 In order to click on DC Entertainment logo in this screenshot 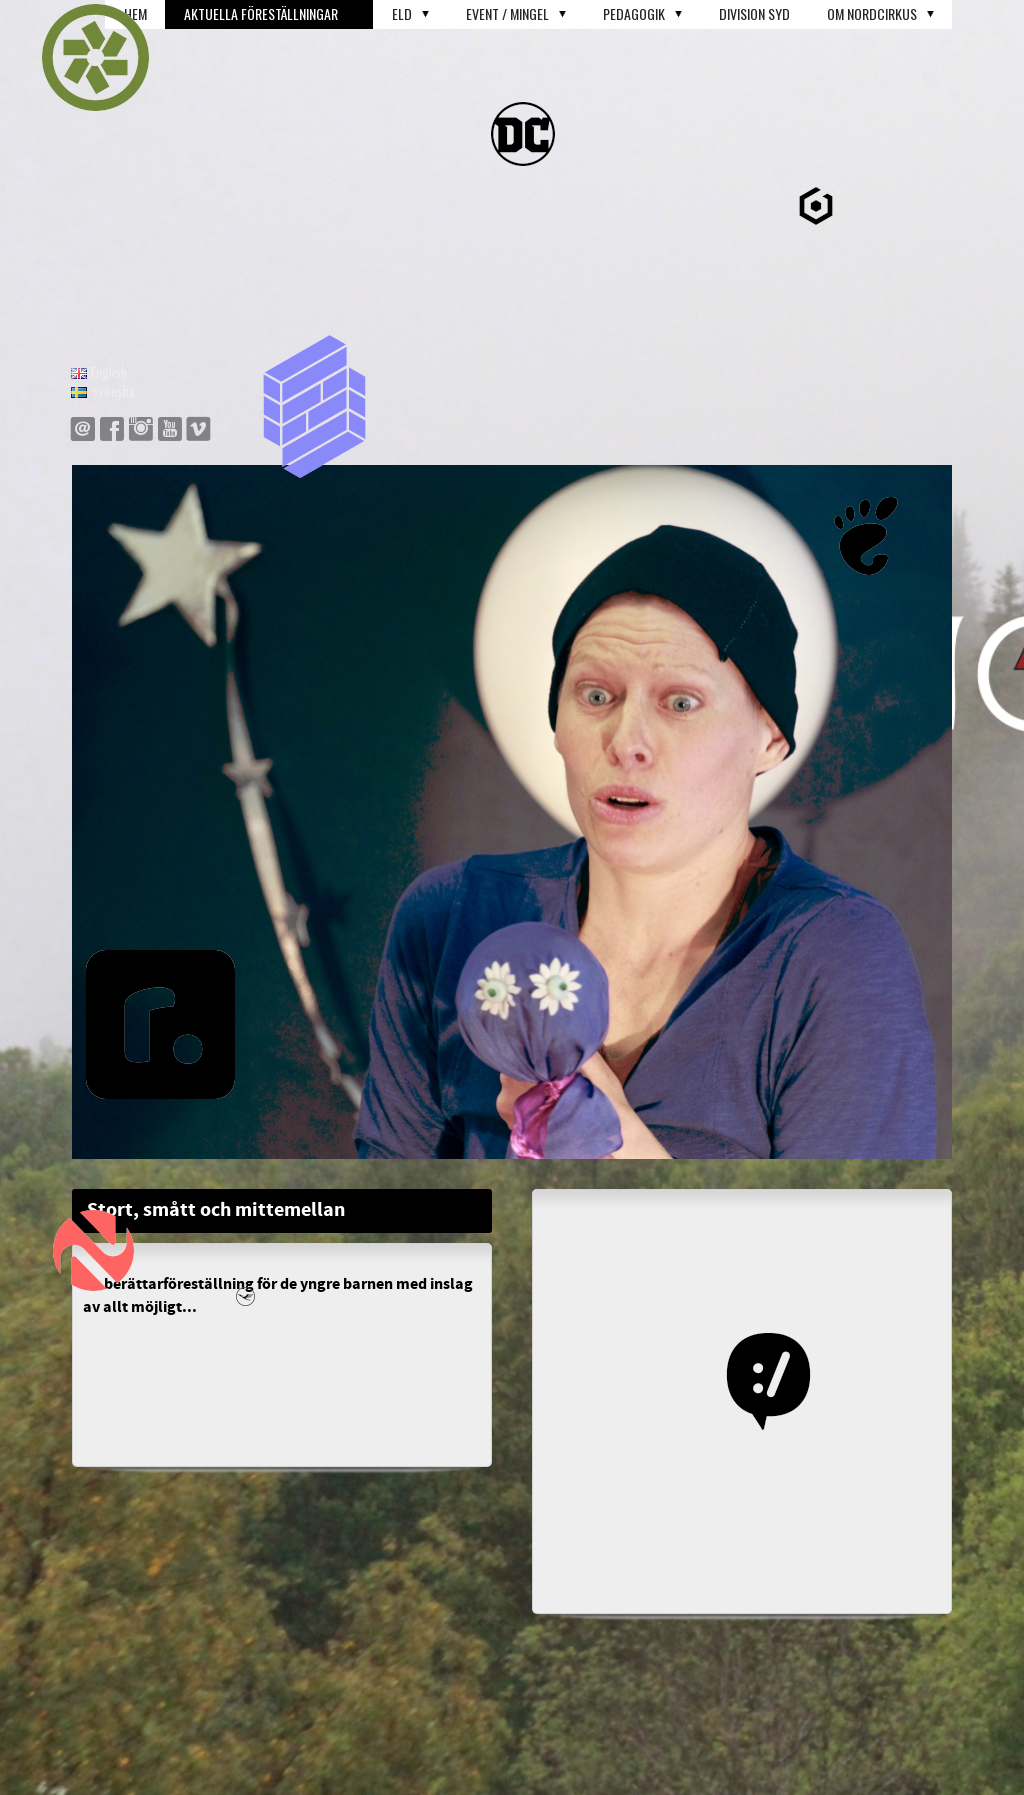, I will do `click(523, 134)`.